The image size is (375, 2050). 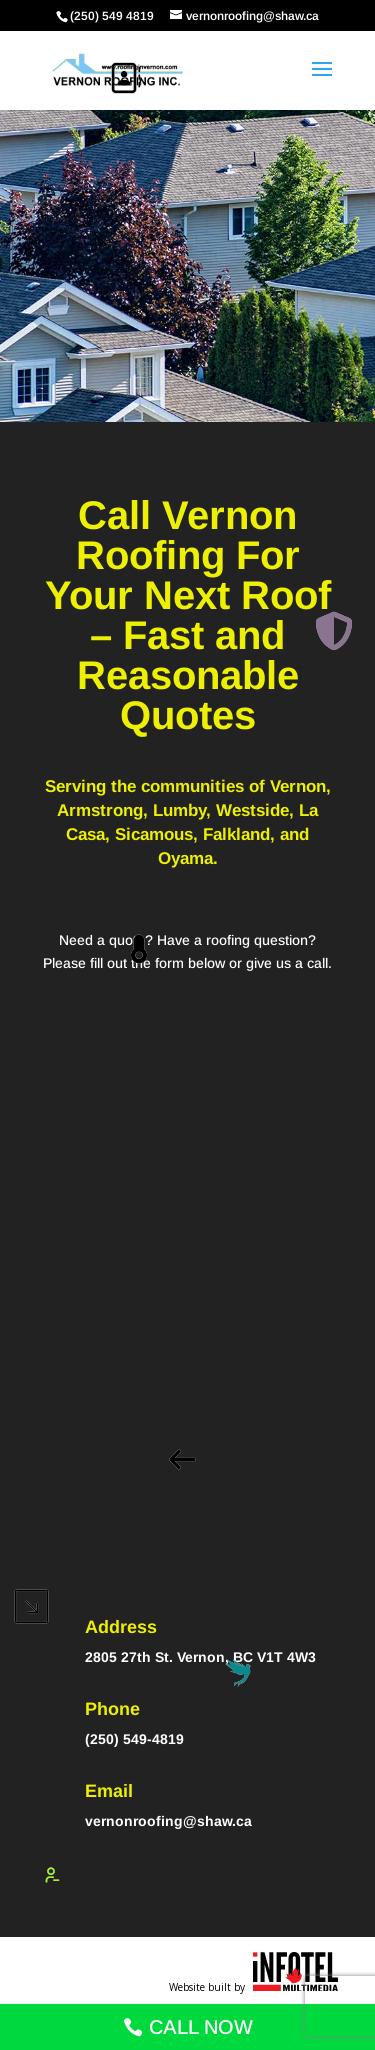 What do you see at coordinates (238, 1673) in the screenshot?
I see `studiovinari brand logo` at bounding box center [238, 1673].